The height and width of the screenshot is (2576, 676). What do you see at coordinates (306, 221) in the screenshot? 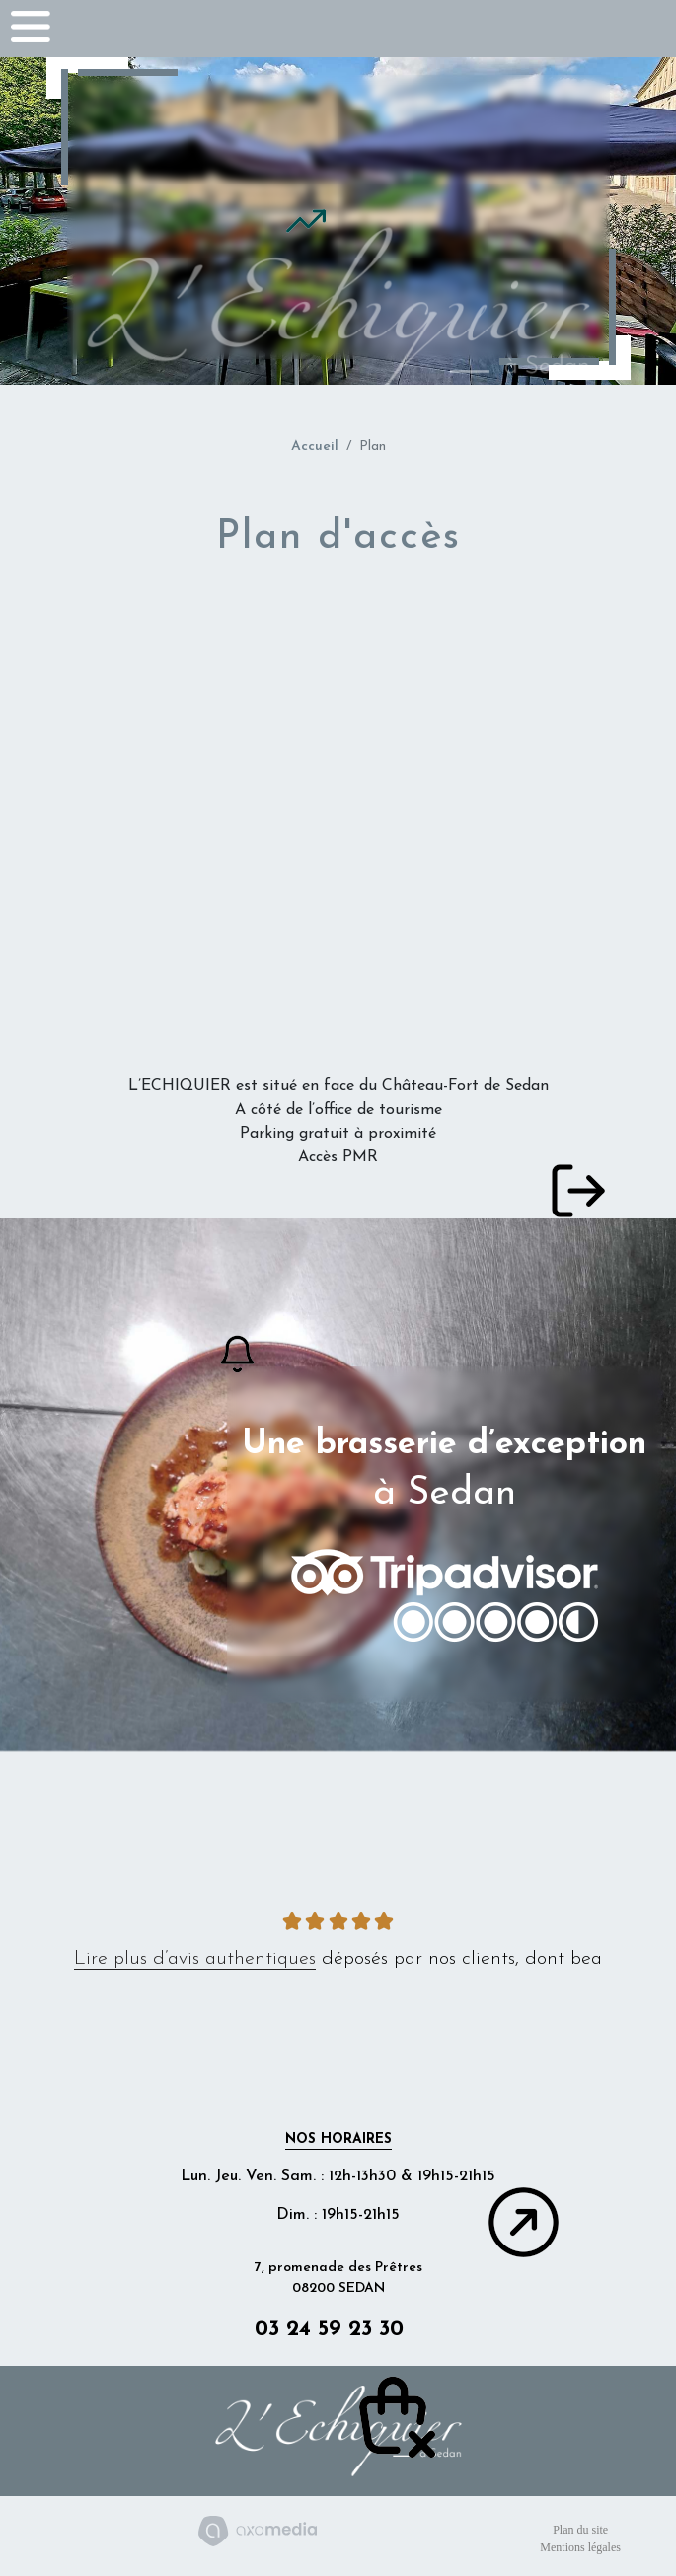
I see `view trending or popular content` at bounding box center [306, 221].